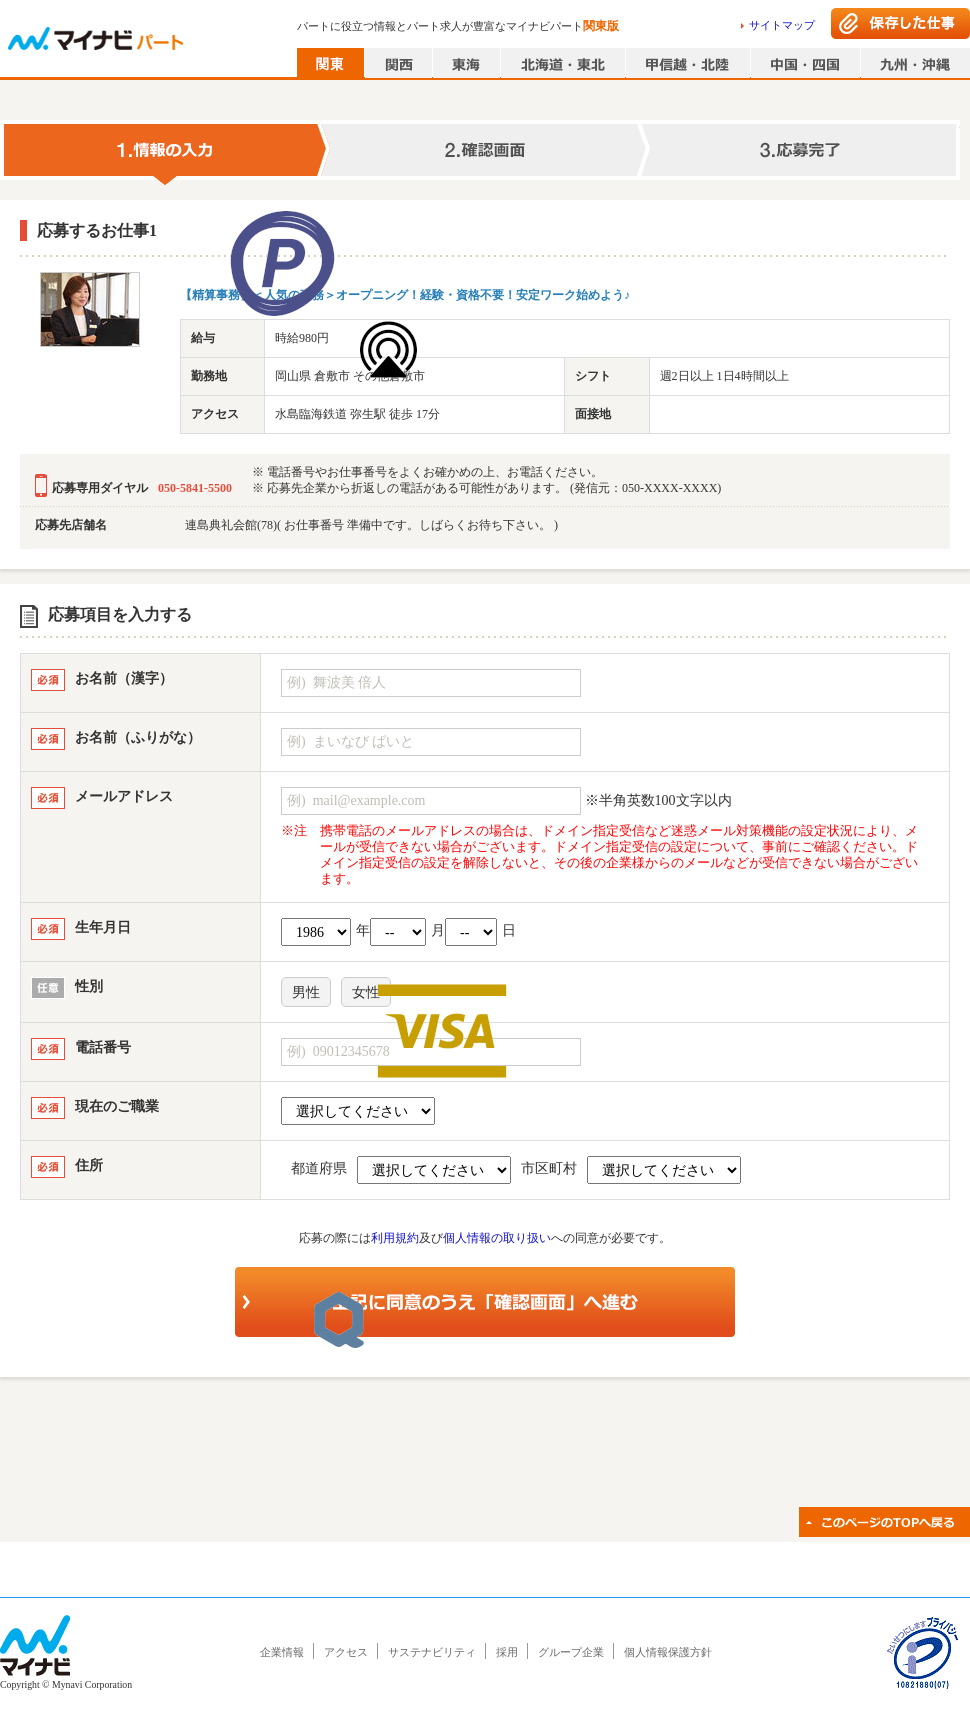 This screenshot has height=1715, width=970. Describe the element at coordinates (388, 349) in the screenshot. I see `stream audio to airplay-compatible devices` at that location.